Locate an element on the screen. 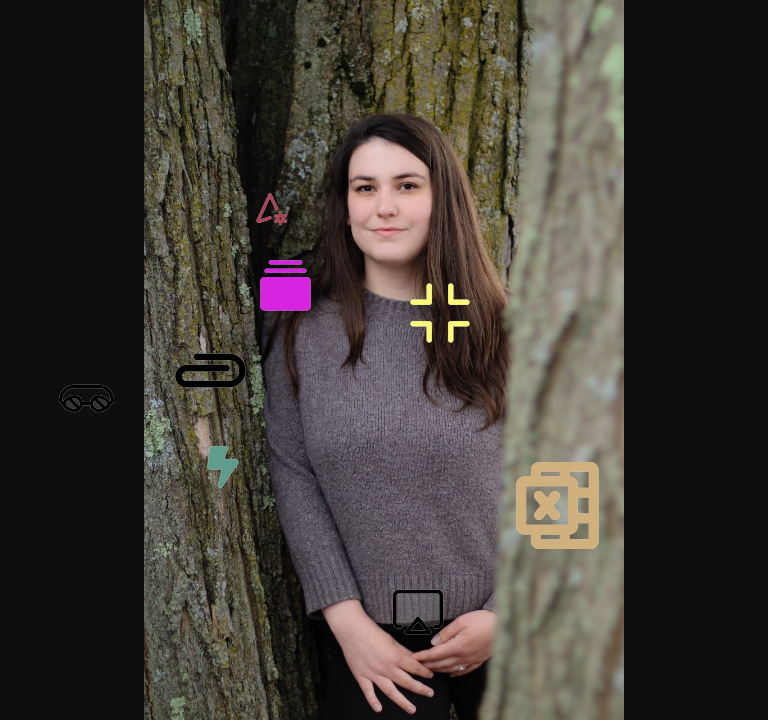  open Microsoft Excel is located at coordinates (561, 505).